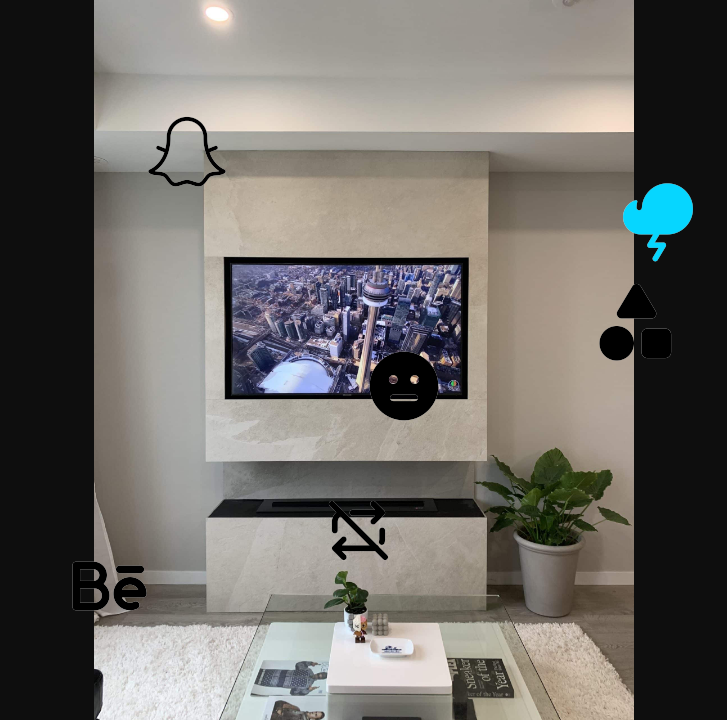 This screenshot has width=727, height=720. Describe the element at coordinates (187, 153) in the screenshot. I see `open snapchat app` at that location.